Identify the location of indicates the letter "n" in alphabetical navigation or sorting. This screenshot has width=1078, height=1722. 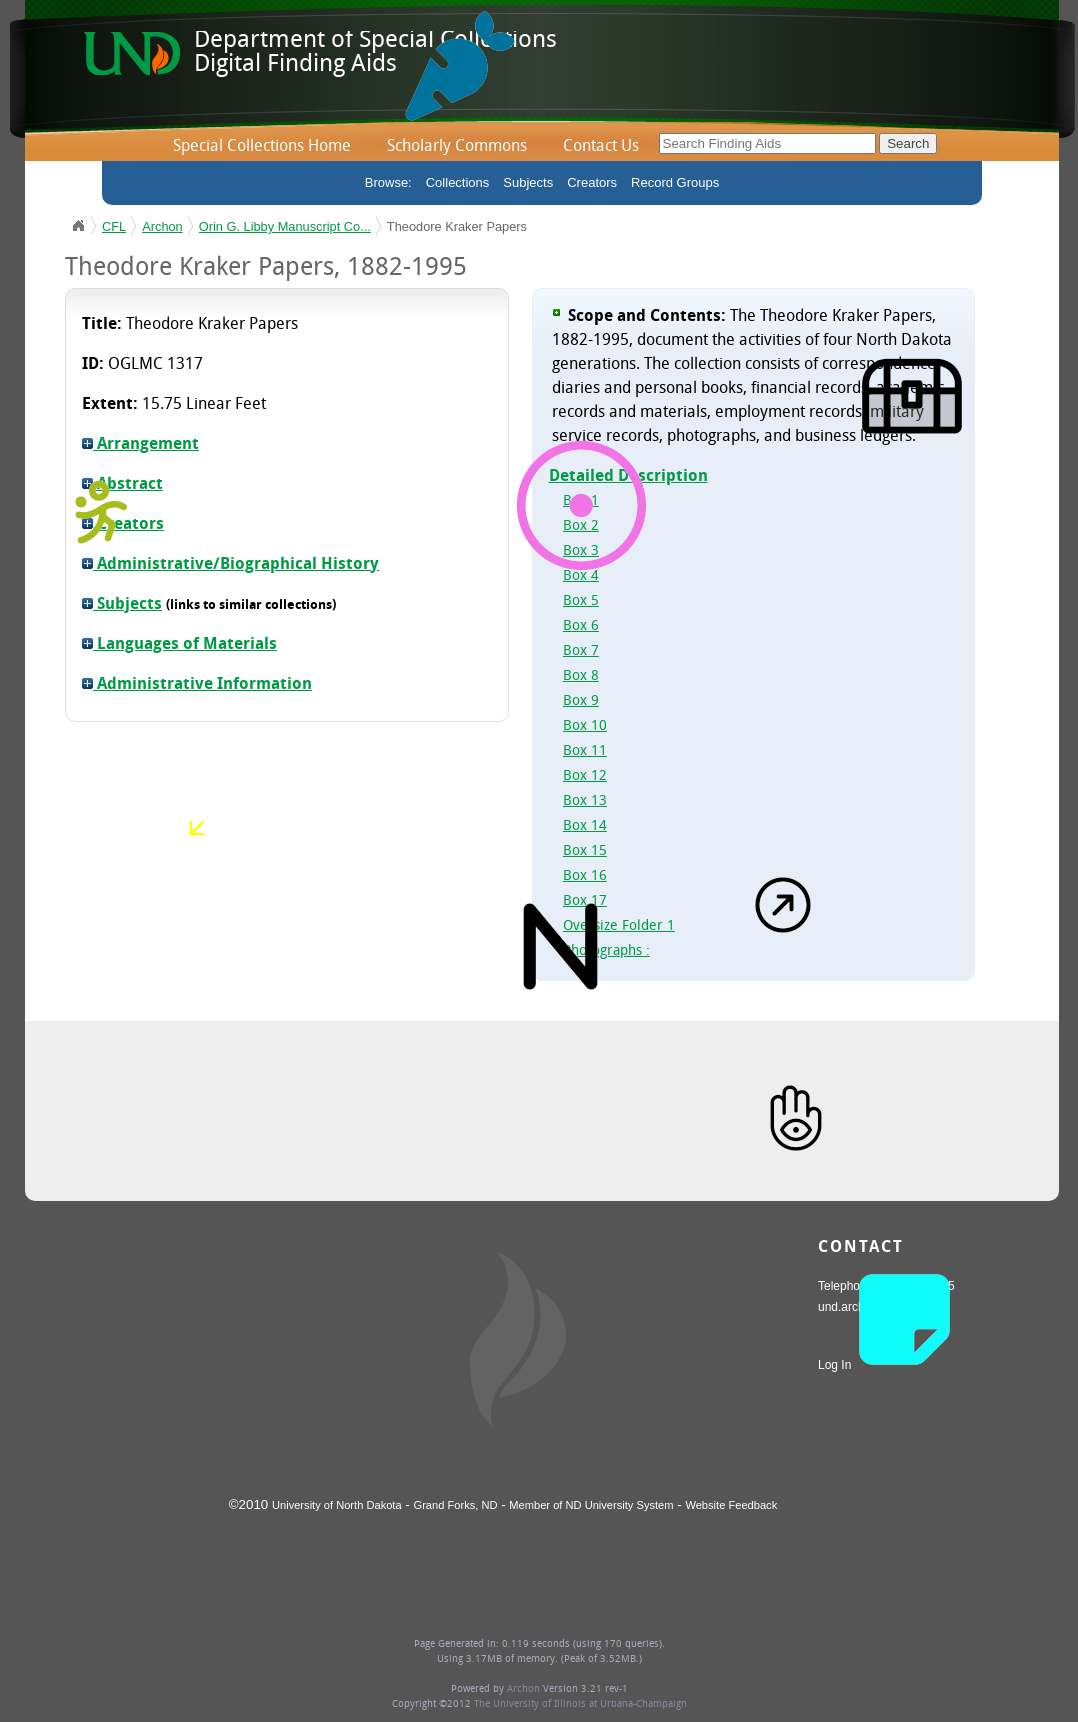
(560, 946).